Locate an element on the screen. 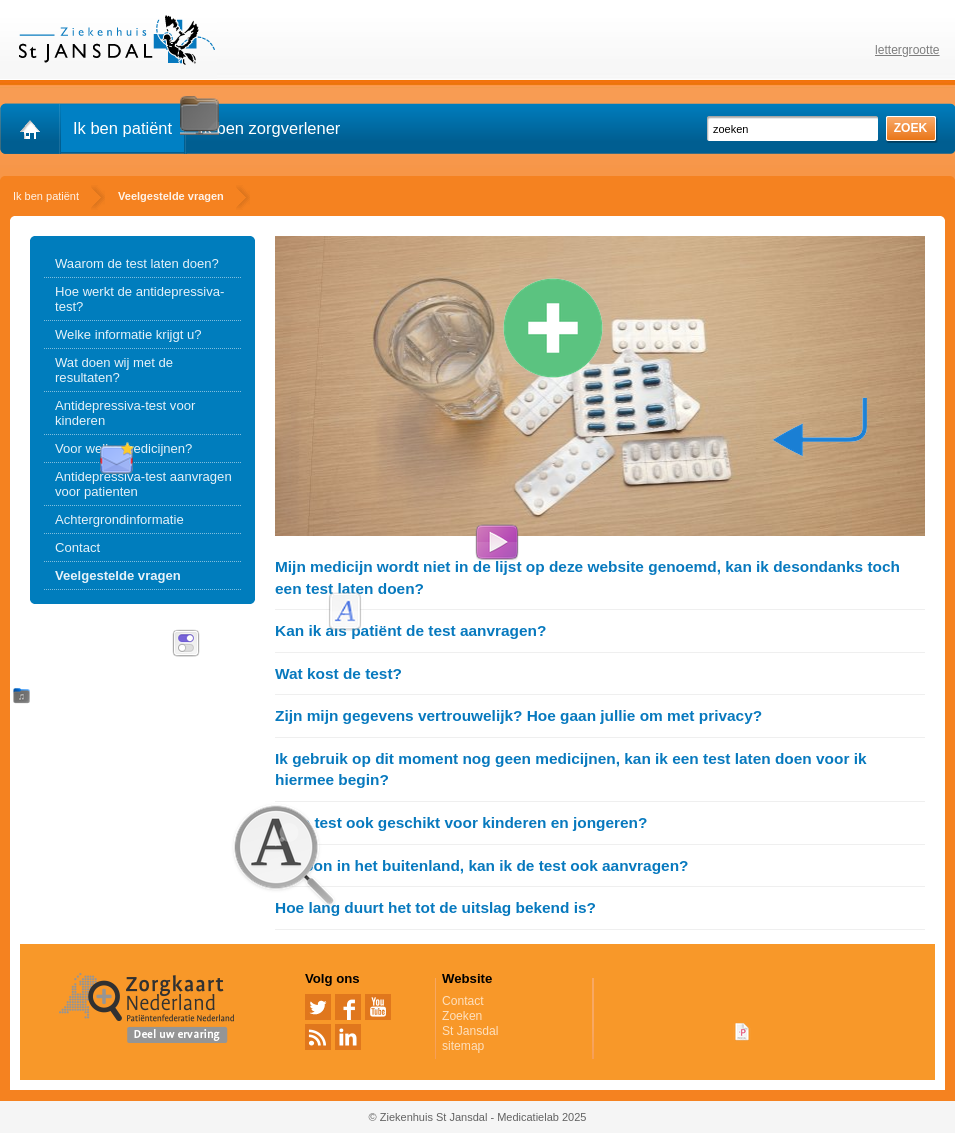 This screenshot has width=955, height=1133. open system tweaks or customization settings is located at coordinates (186, 643).